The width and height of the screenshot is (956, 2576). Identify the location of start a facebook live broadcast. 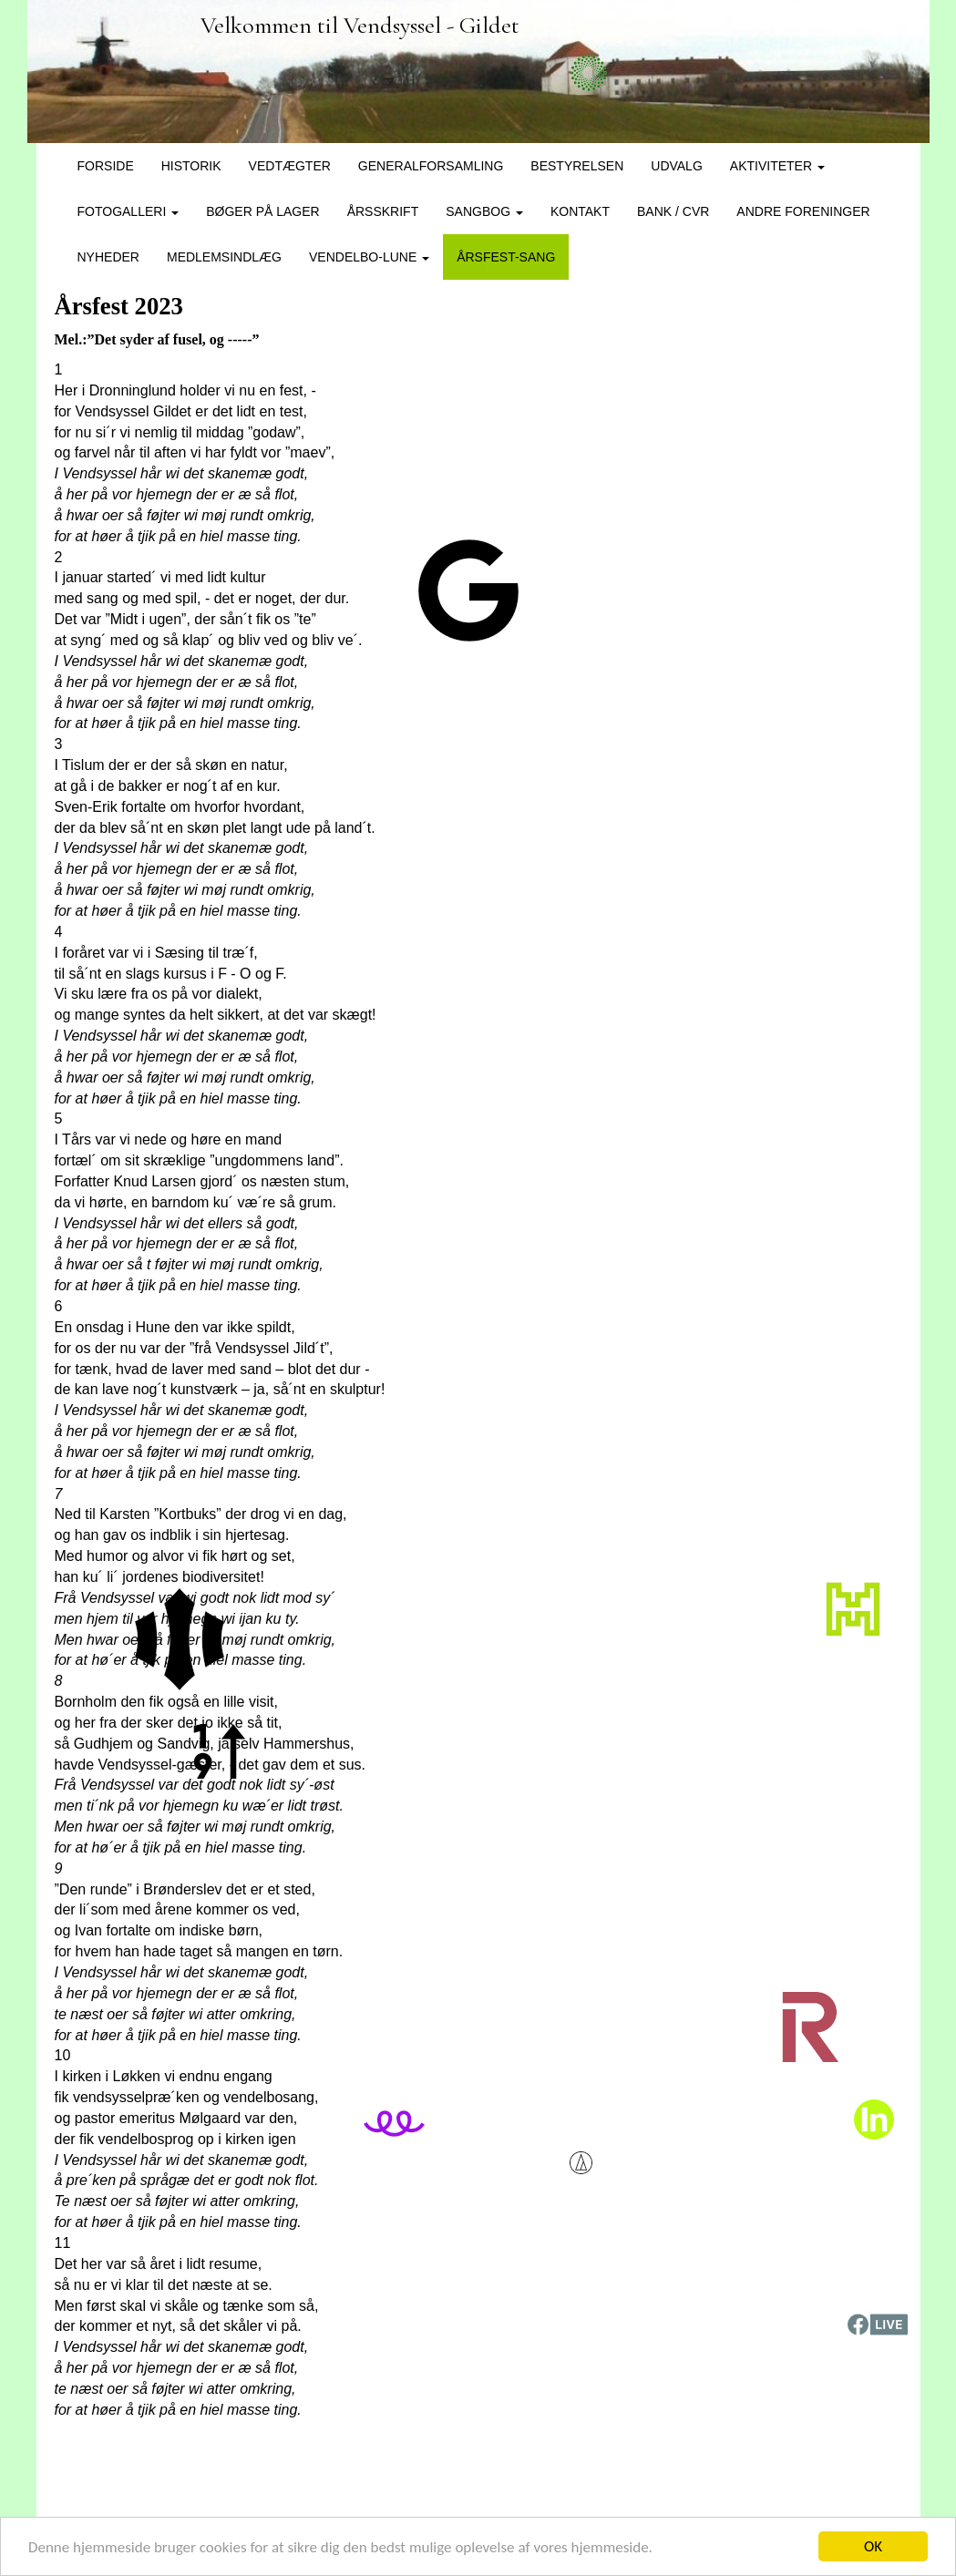
(878, 2325).